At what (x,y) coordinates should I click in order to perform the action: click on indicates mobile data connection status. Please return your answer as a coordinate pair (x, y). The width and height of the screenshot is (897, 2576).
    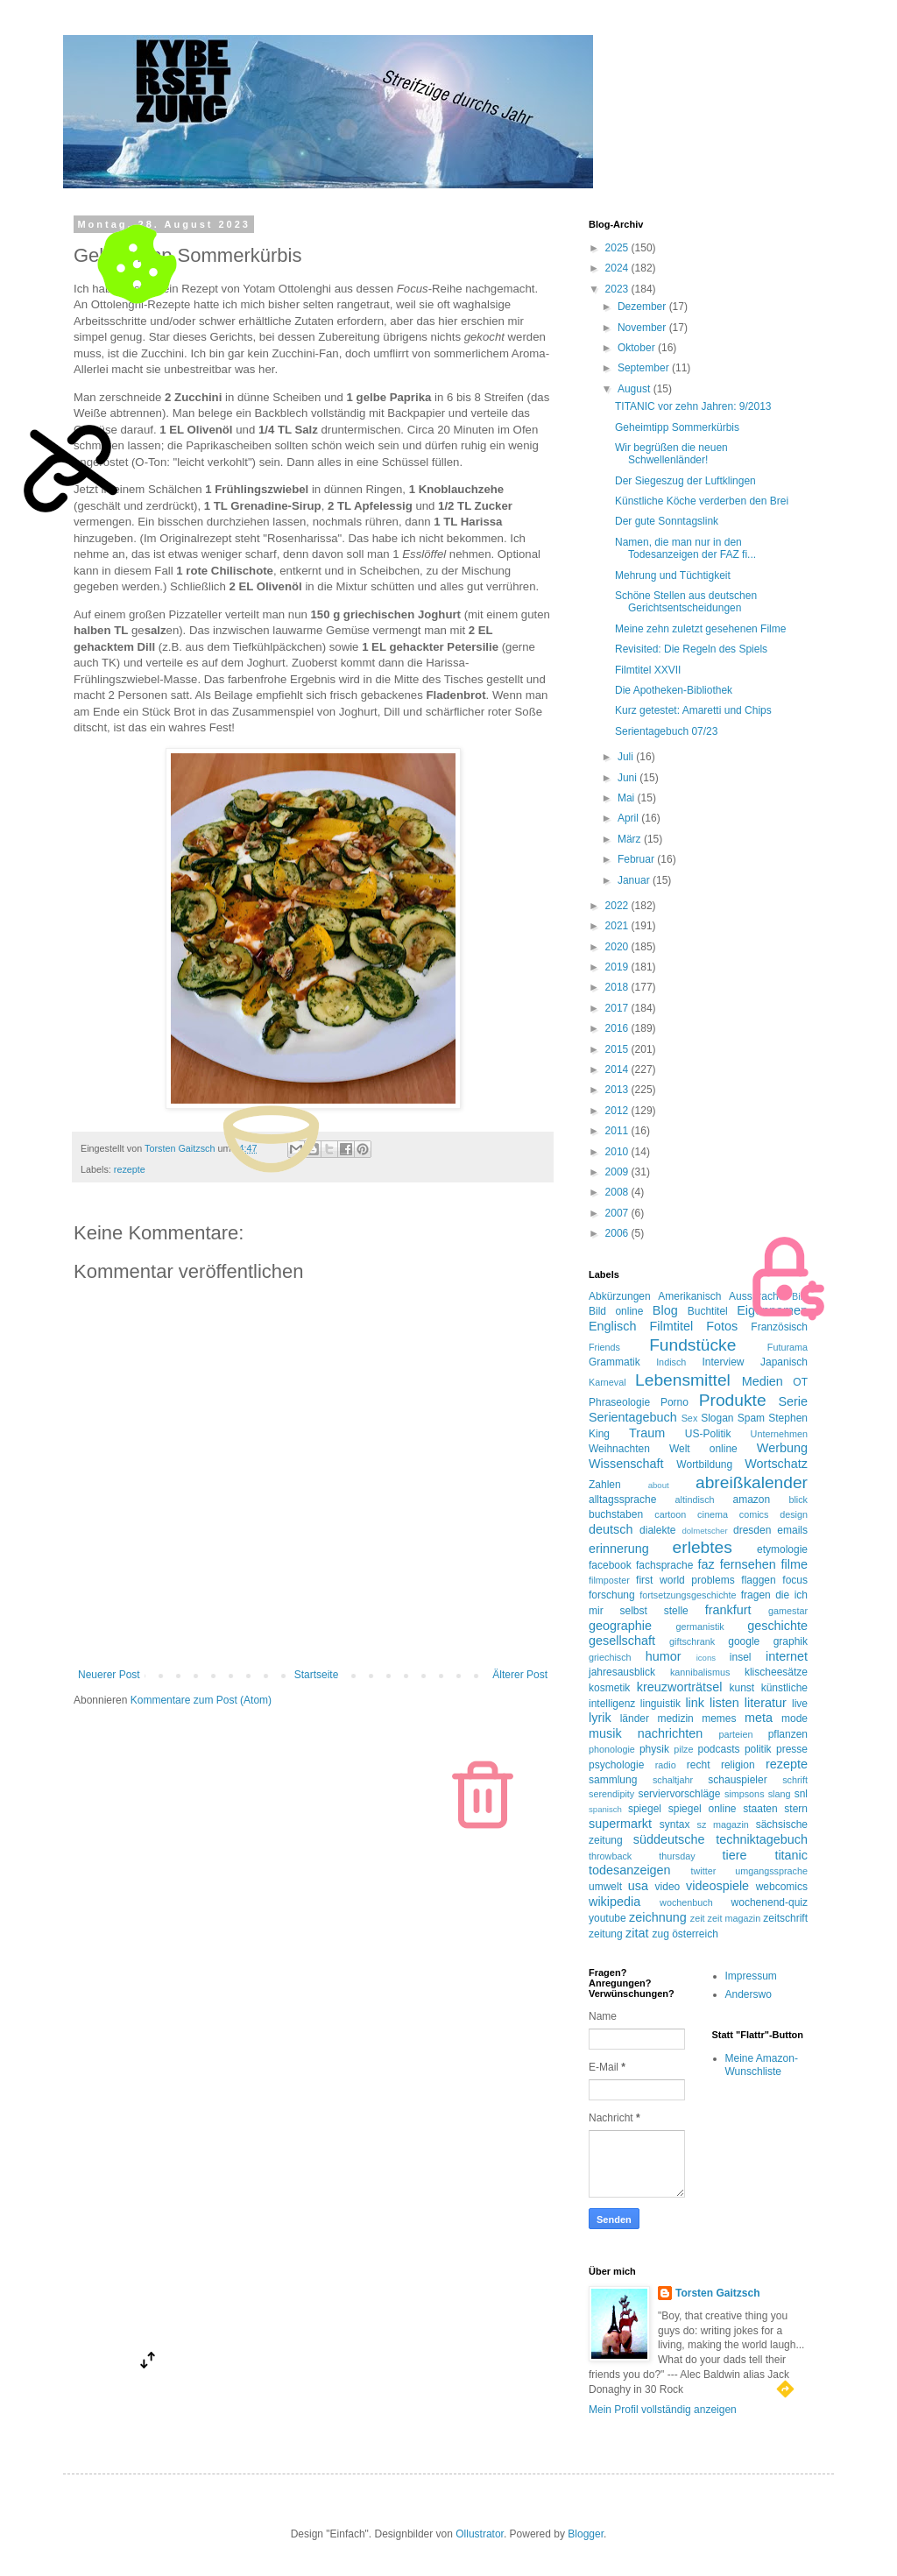
    Looking at the image, I should click on (147, 2360).